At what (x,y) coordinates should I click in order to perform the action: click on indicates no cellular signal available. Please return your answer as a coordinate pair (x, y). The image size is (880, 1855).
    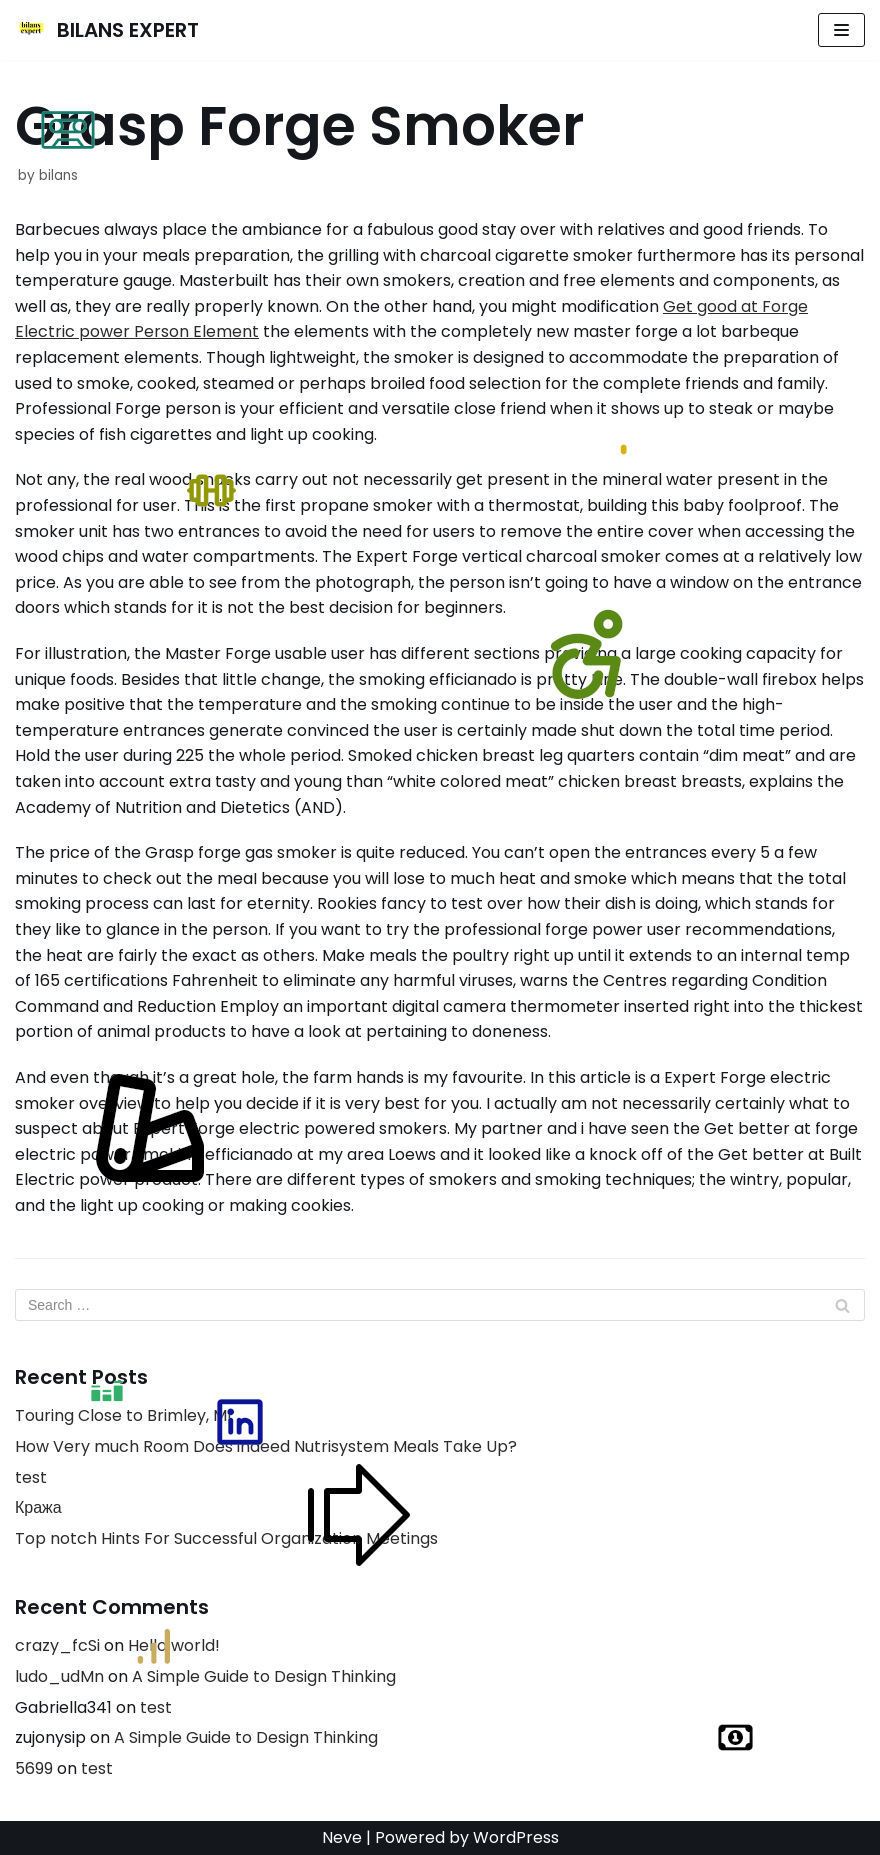
    Looking at the image, I should click on (667, 416).